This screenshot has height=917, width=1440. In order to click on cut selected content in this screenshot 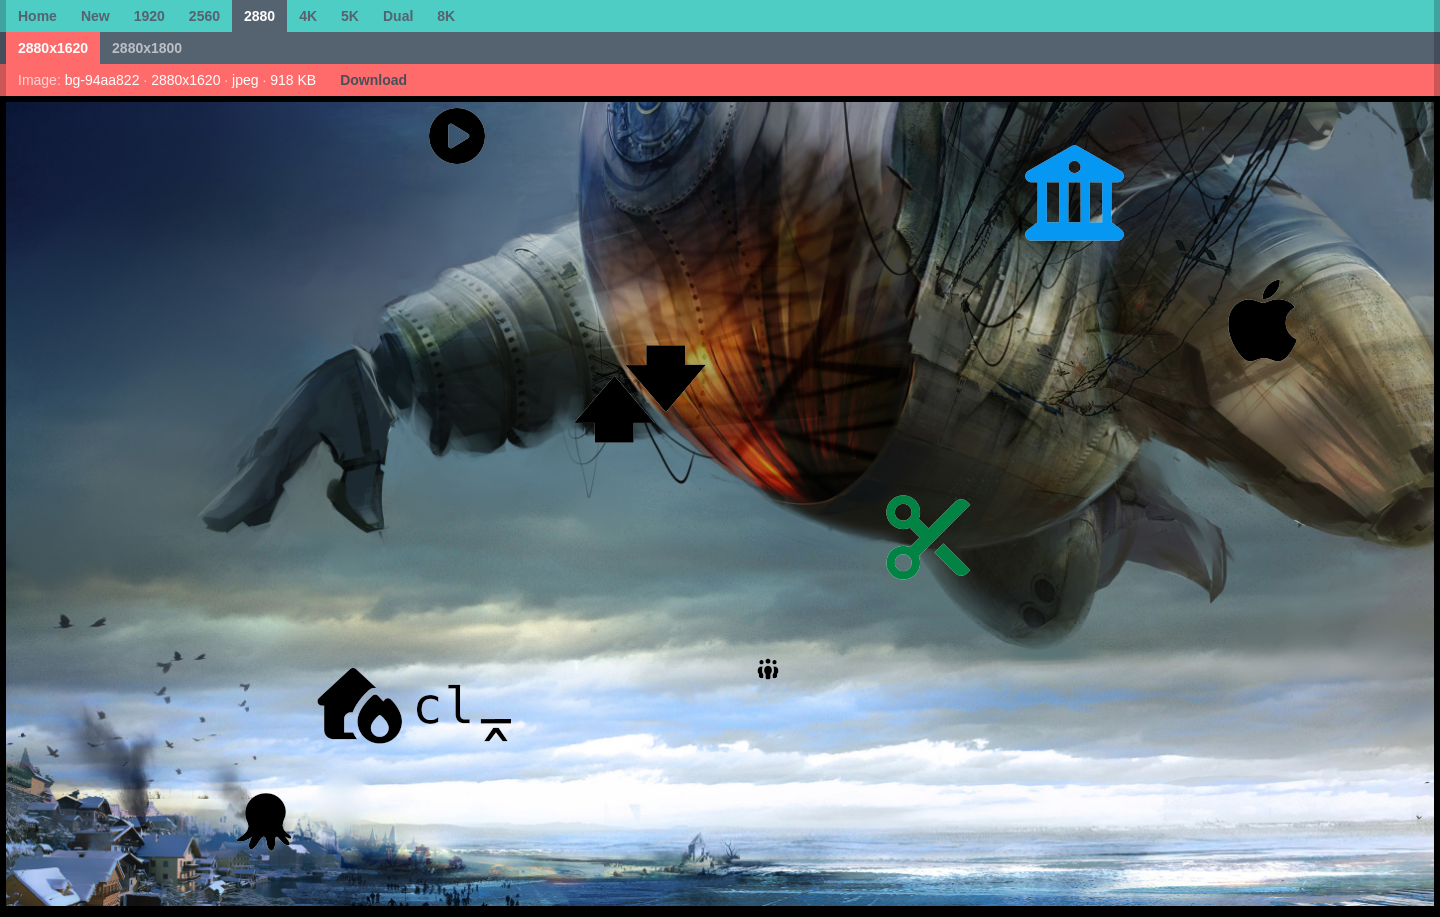, I will do `click(928, 537)`.